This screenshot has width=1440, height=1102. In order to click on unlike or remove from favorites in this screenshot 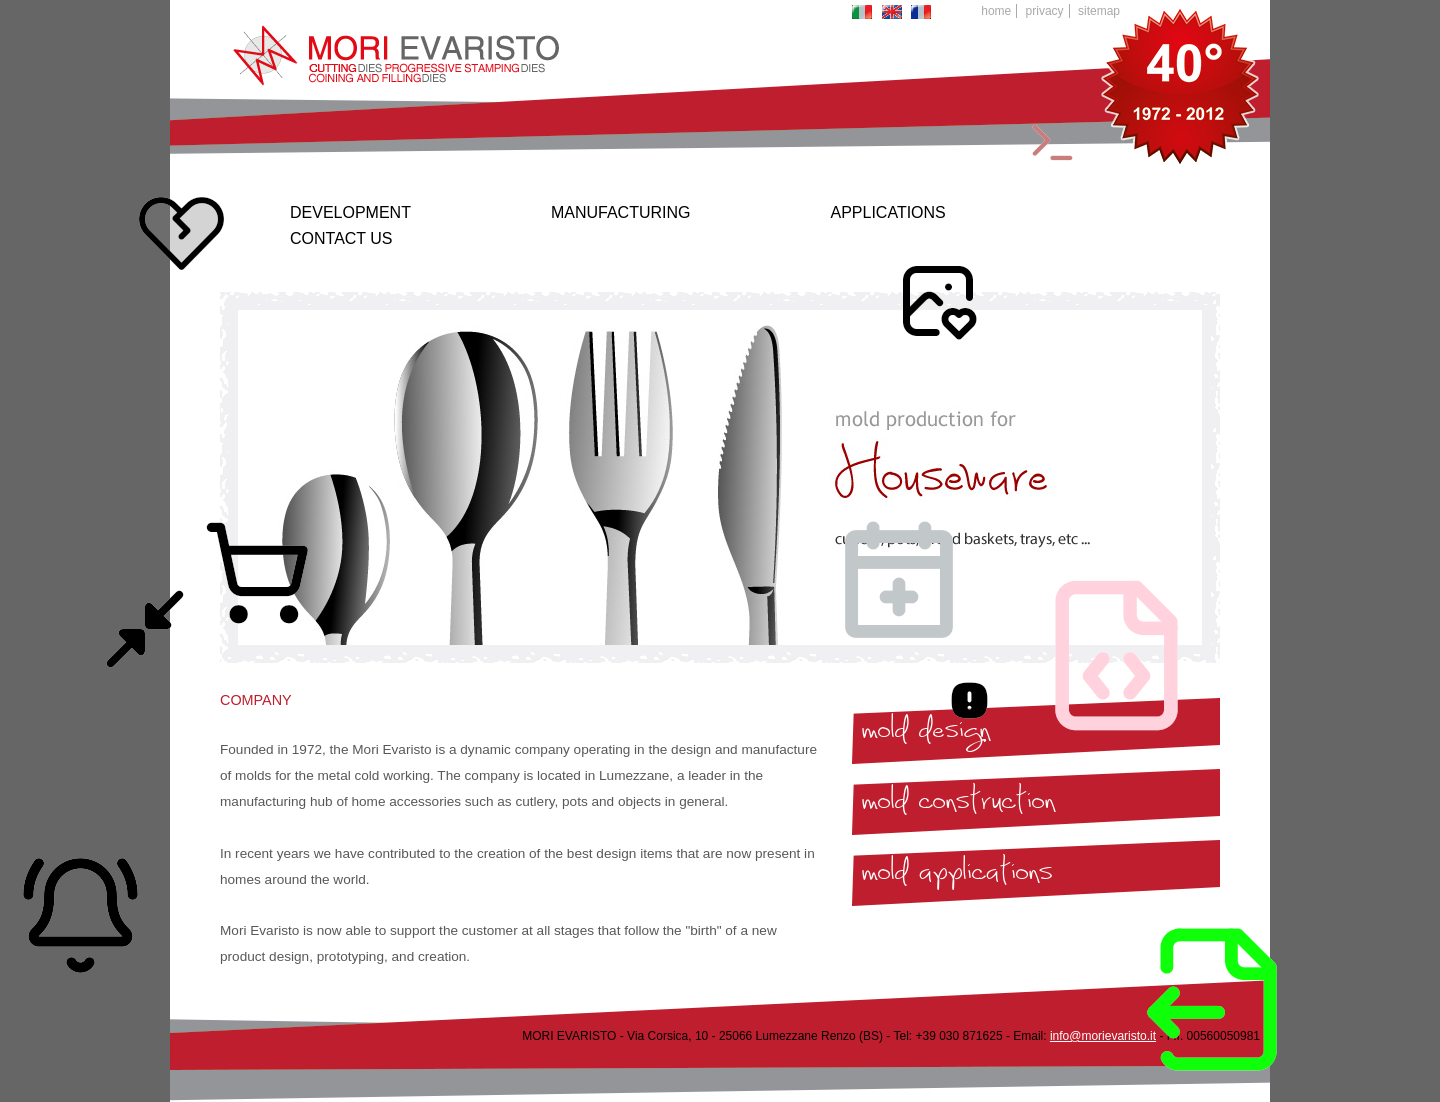, I will do `click(181, 230)`.